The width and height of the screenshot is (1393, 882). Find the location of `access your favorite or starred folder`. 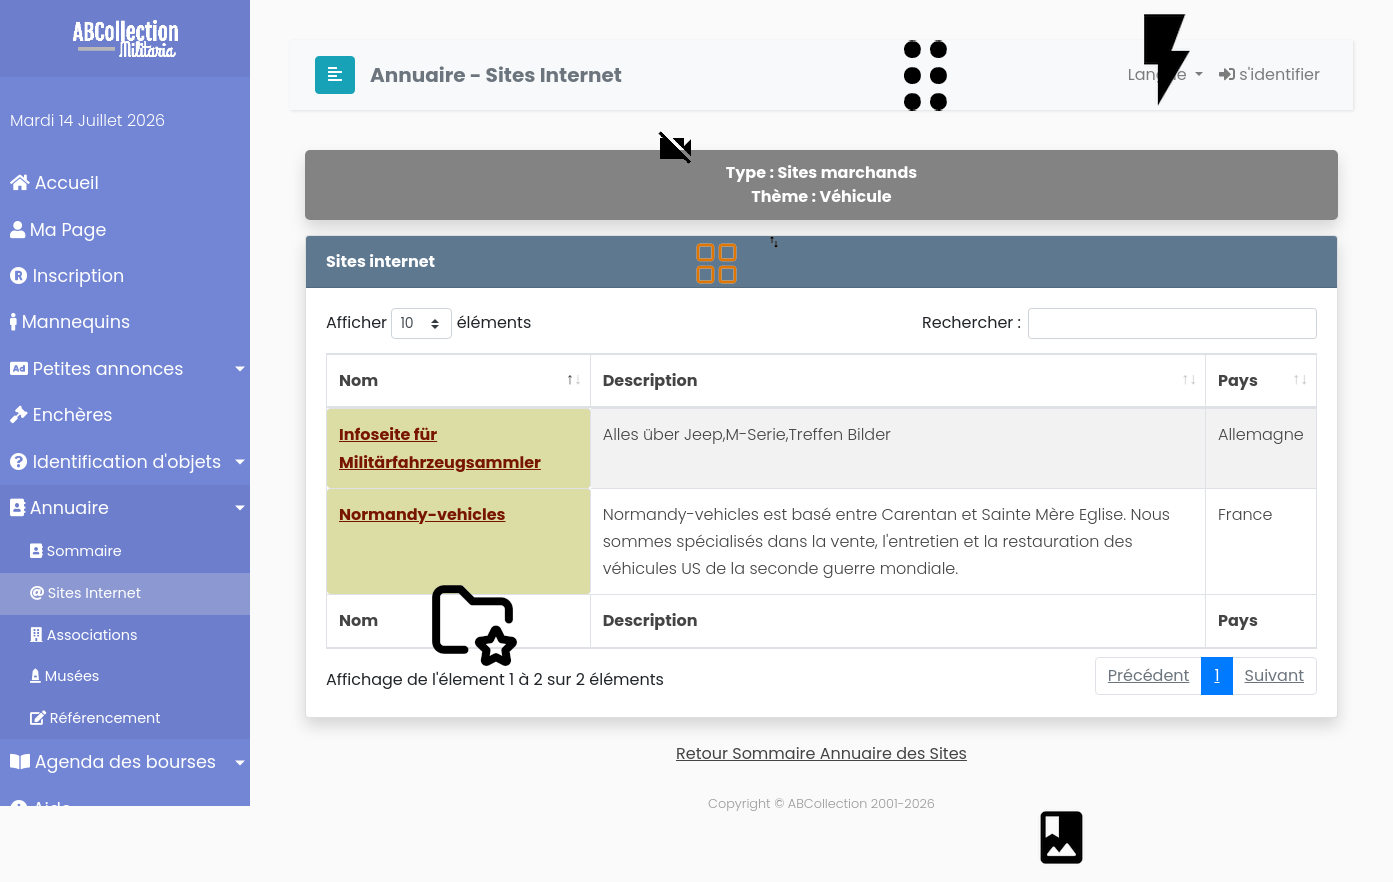

access your favorite or starred folder is located at coordinates (472, 621).